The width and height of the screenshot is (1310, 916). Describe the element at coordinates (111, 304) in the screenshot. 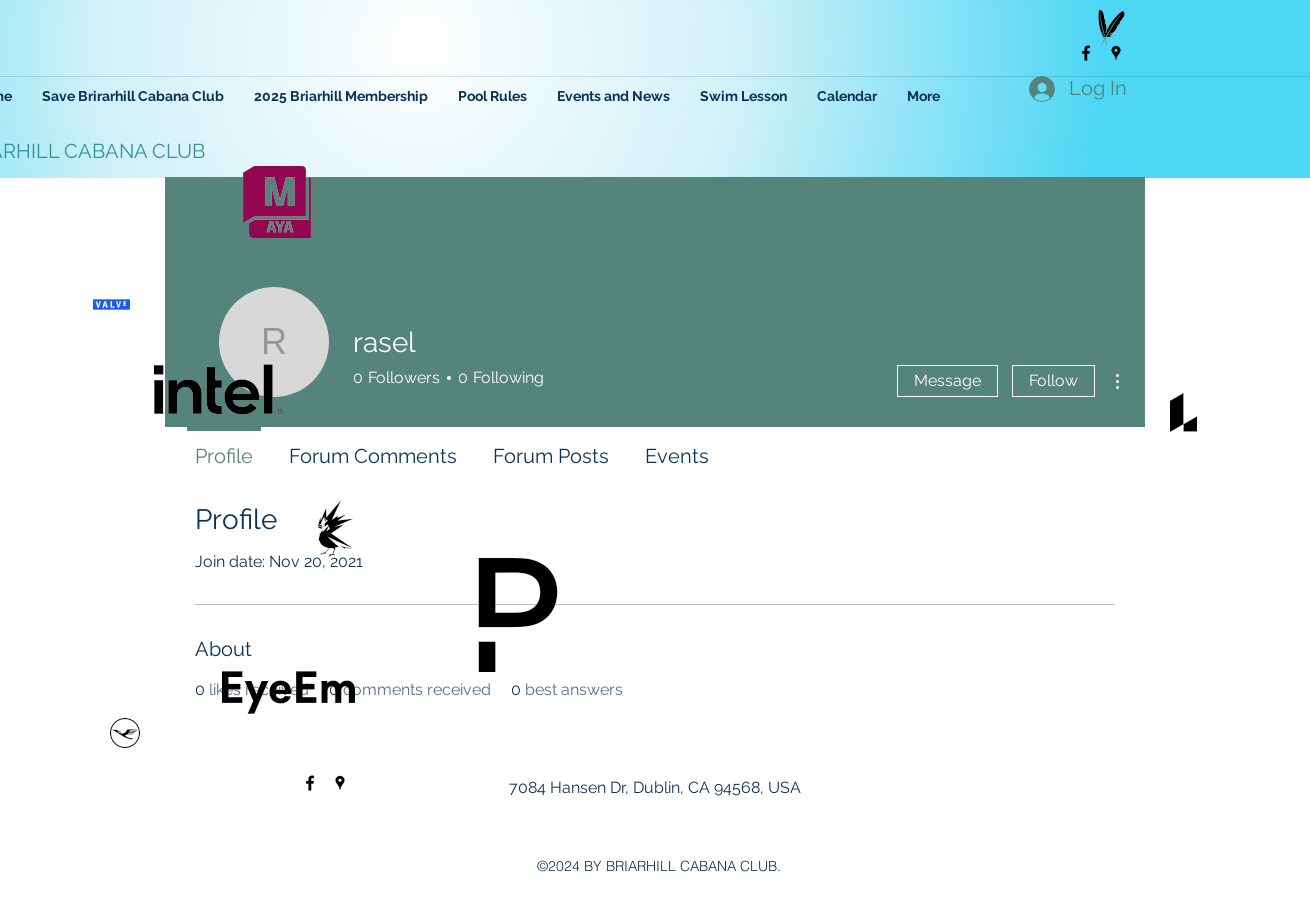

I see `valve corporation logo` at that location.